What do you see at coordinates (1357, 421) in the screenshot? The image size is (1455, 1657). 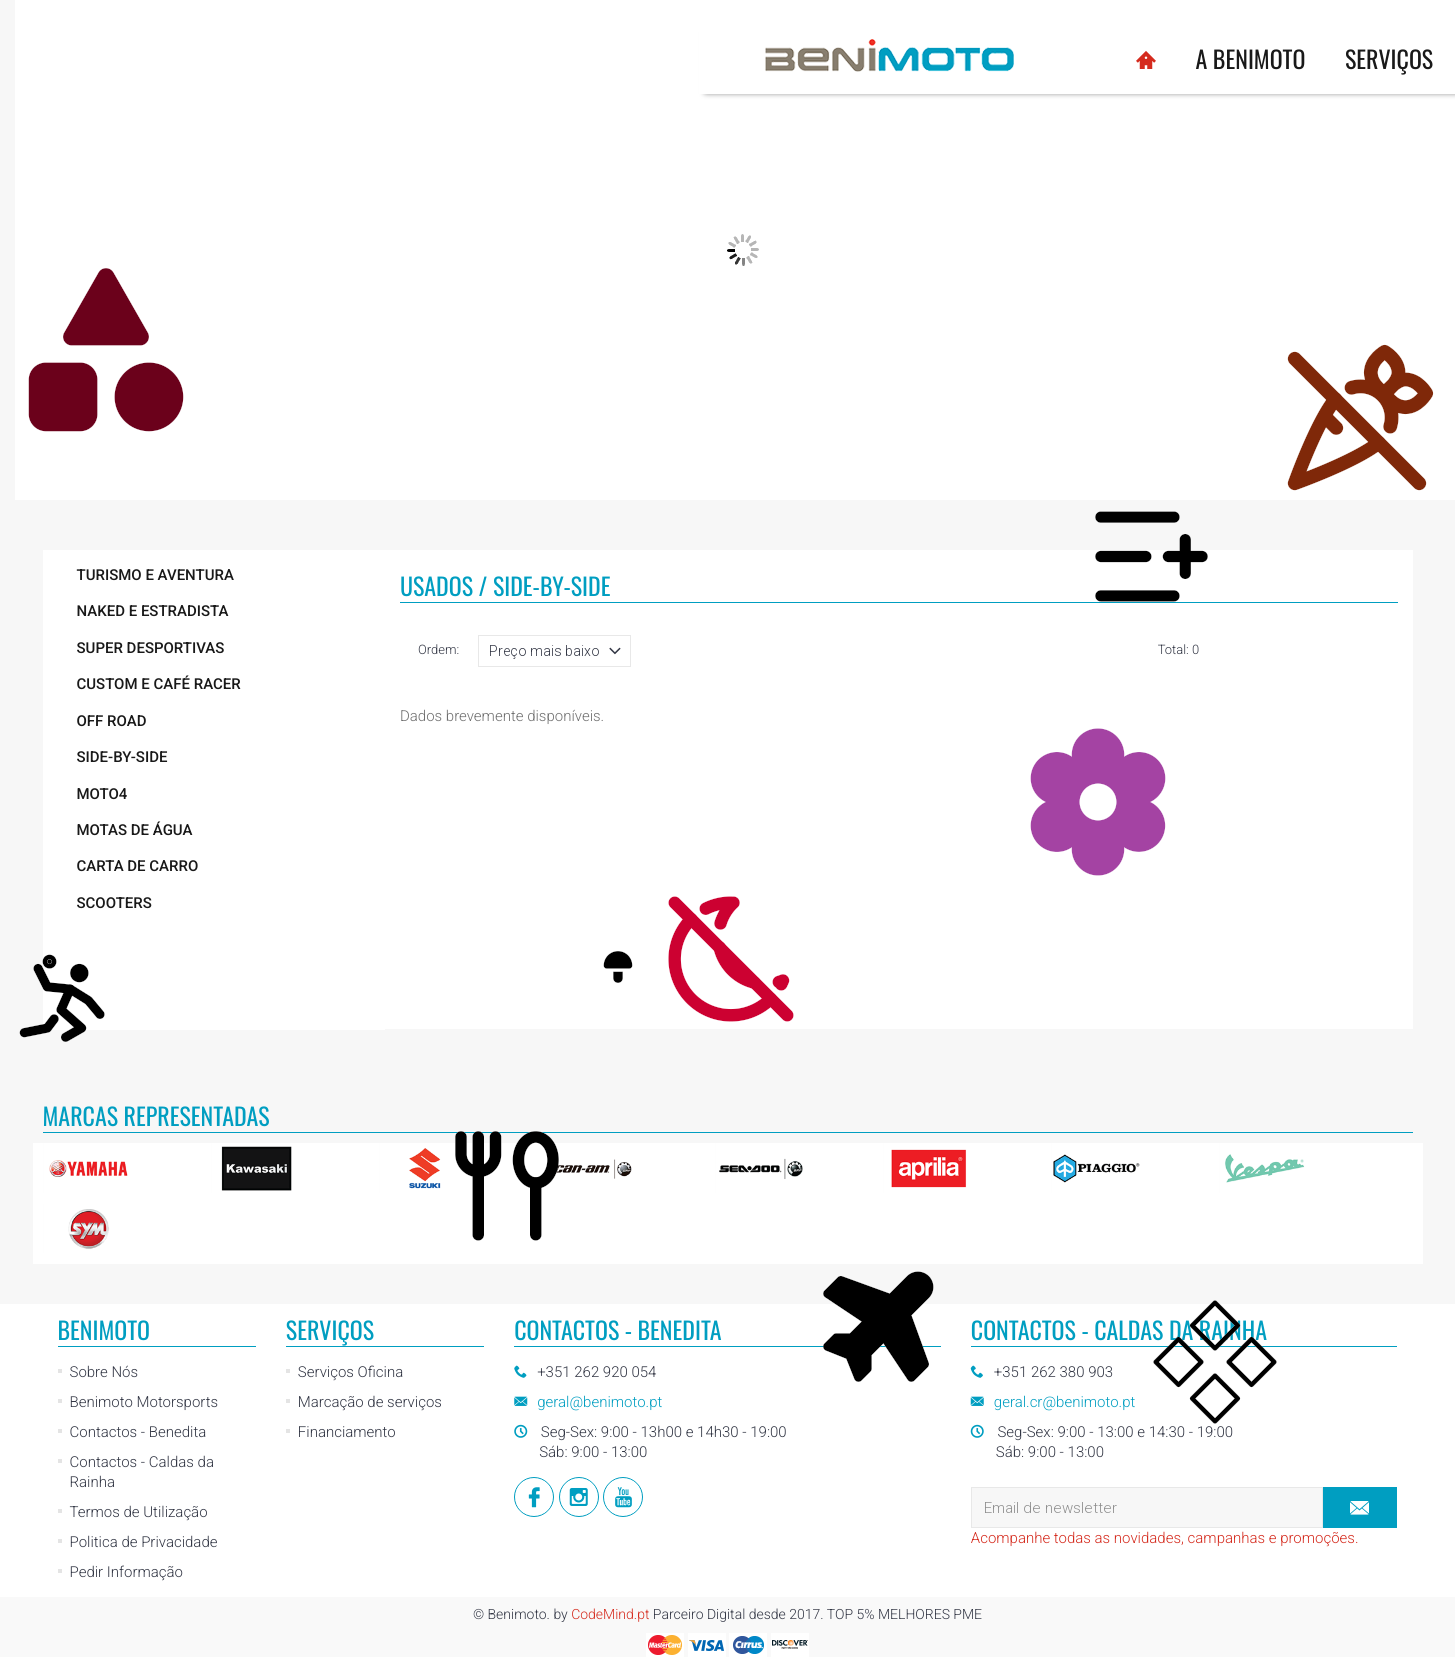 I see `disable vegetable or vegan filter` at bounding box center [1357, 421].